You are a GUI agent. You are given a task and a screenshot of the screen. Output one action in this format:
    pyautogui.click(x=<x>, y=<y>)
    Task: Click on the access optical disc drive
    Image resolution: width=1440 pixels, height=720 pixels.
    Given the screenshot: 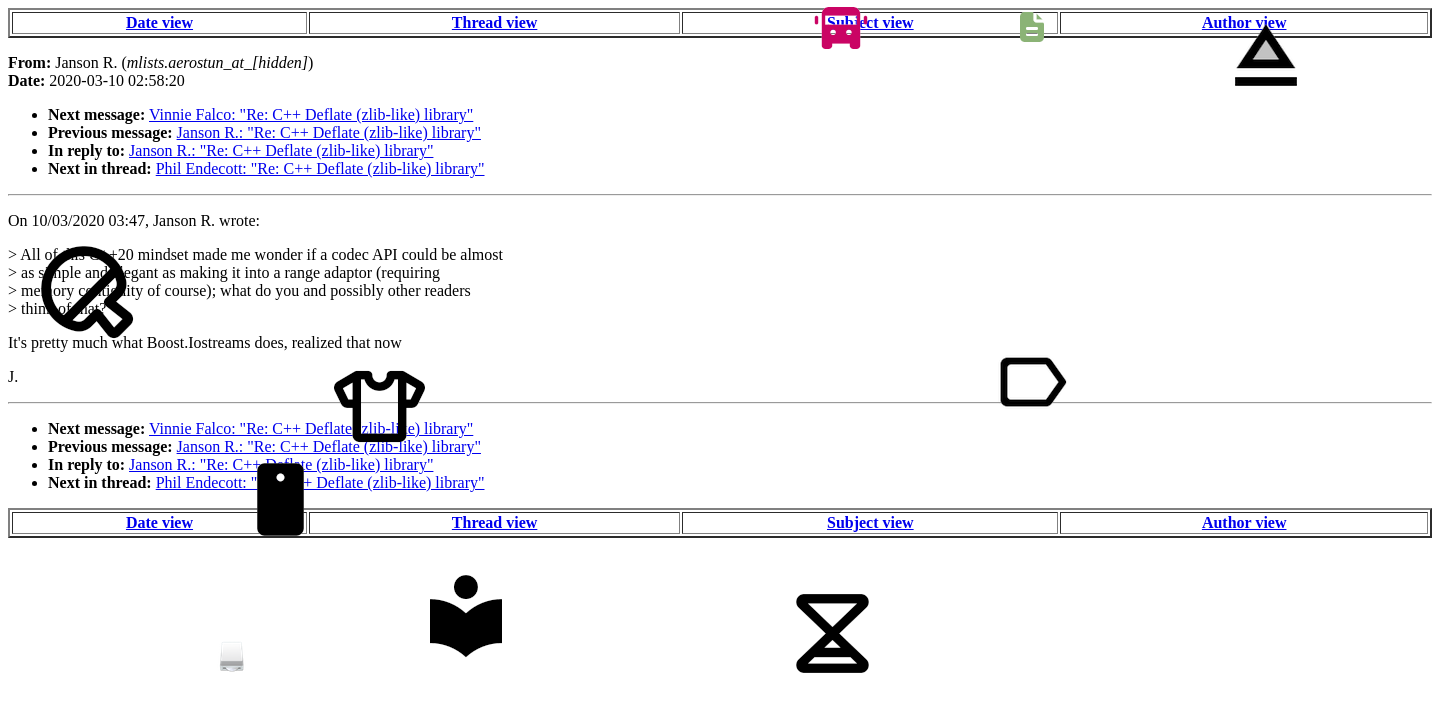 What is the action you would take?
    pyautogui.click(x=231, y=657)
    